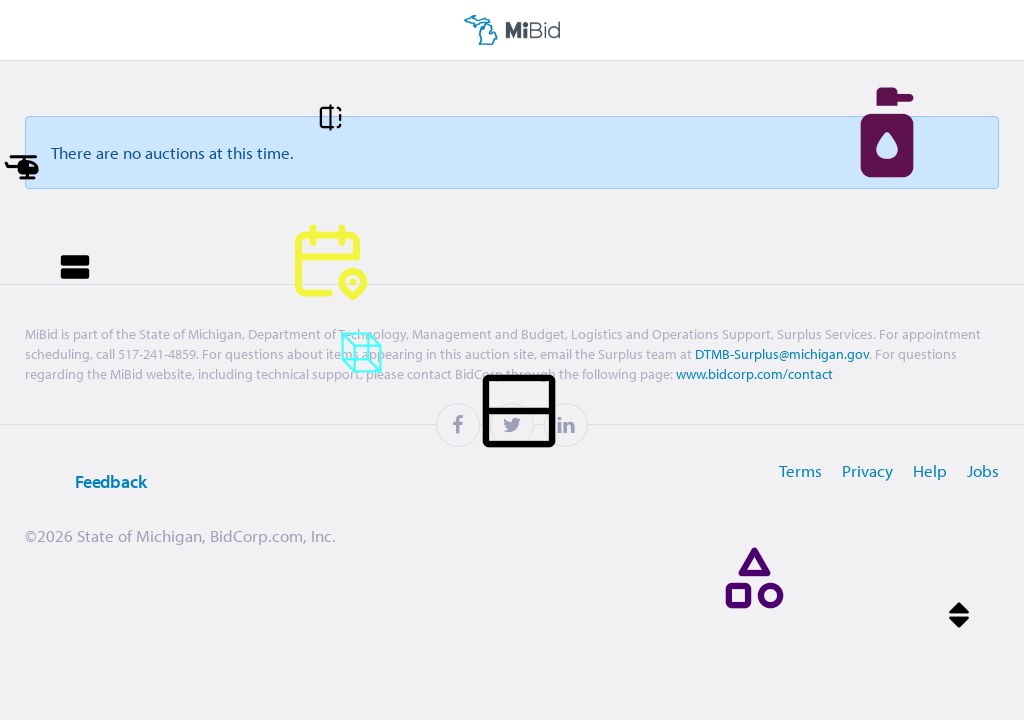  I want to click on access helicopter or air transport options, so click(22, 166).